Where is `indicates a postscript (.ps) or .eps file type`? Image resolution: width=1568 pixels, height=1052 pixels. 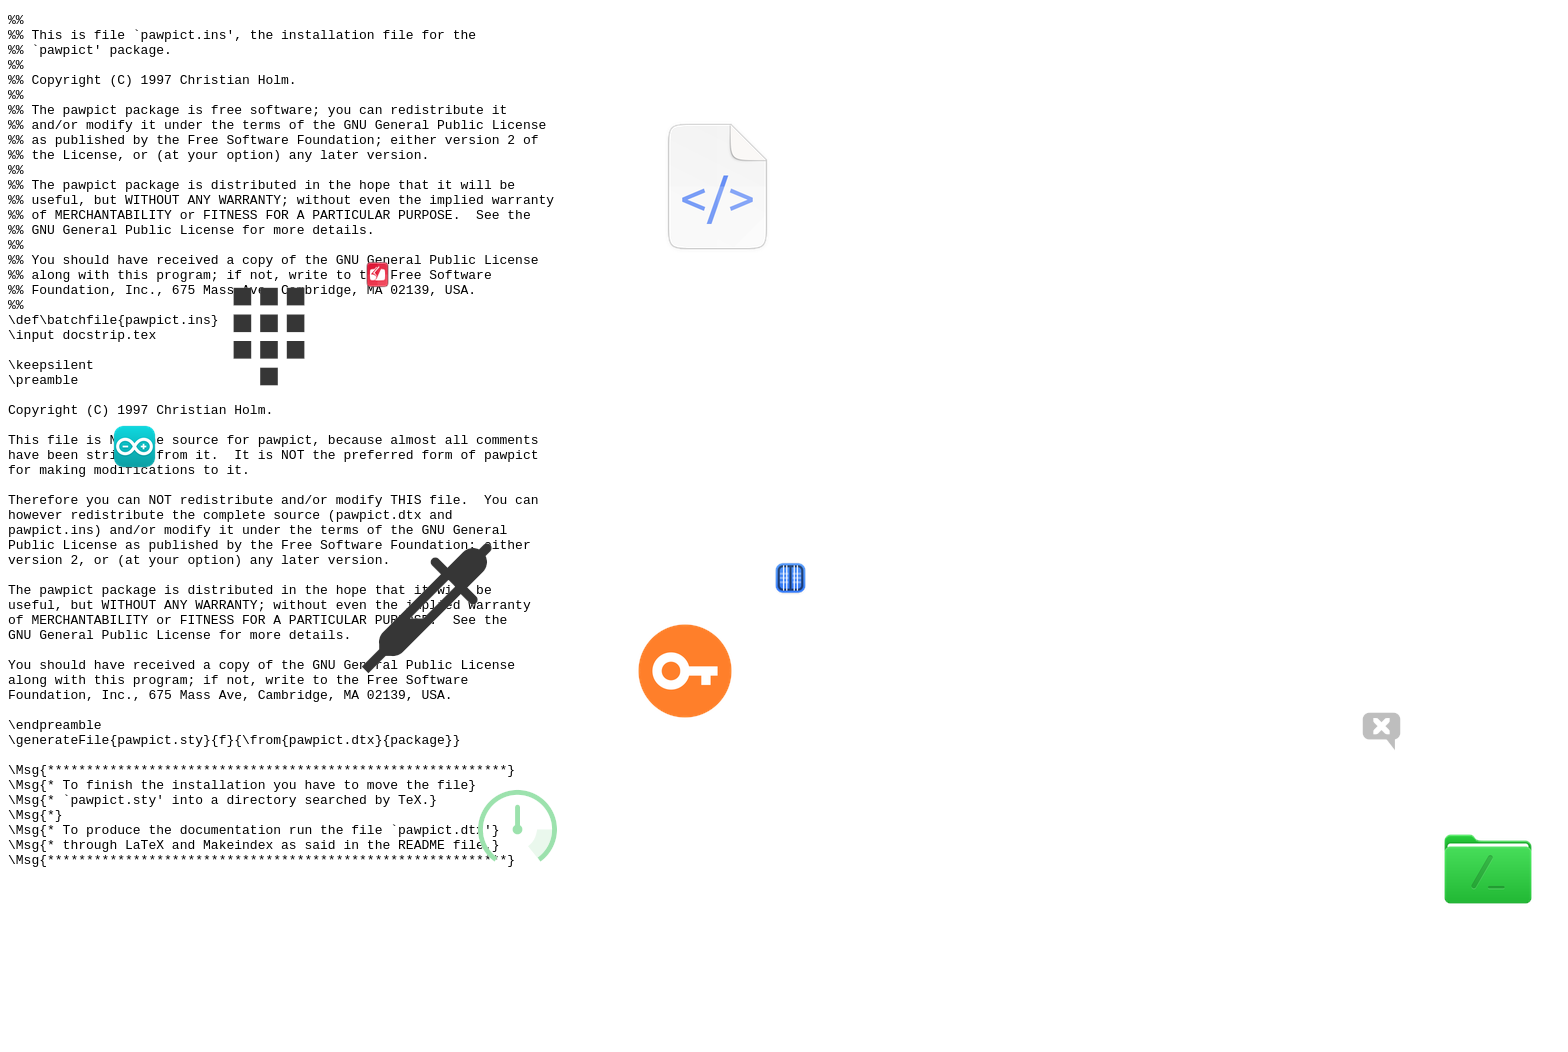 indicates a postscript (.ps) or .eps file type is located at coordinates (377, 274).